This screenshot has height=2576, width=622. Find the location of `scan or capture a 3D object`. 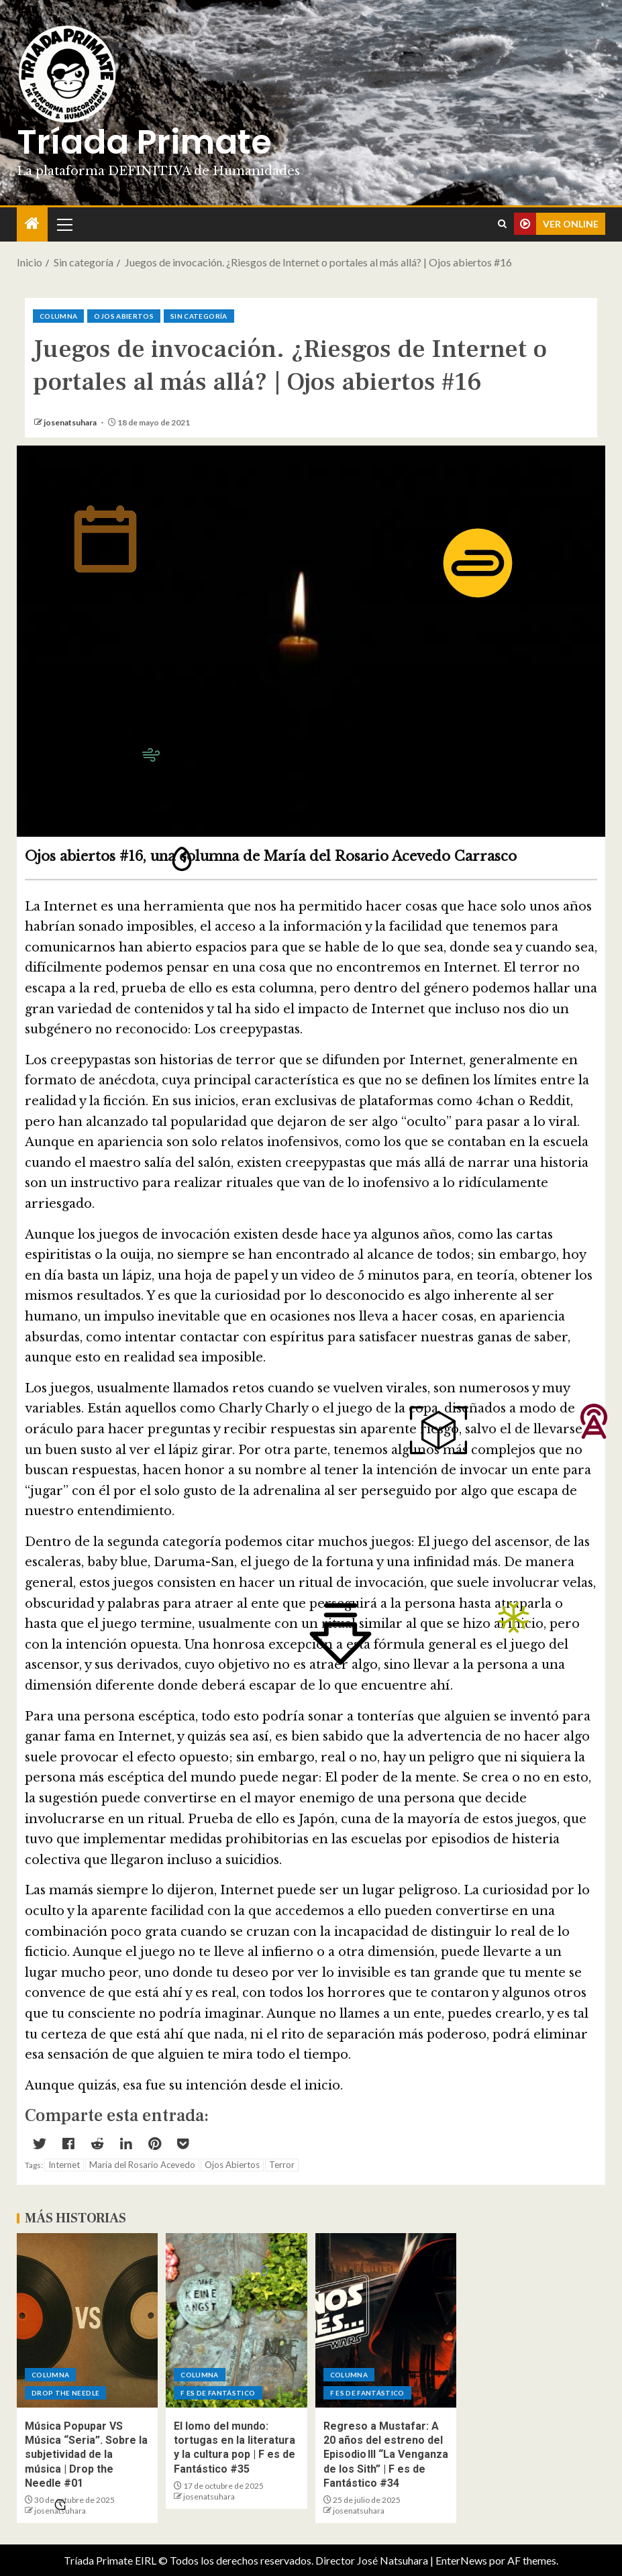

scan or capture a 3D object is located at coordinates (438, 1430).